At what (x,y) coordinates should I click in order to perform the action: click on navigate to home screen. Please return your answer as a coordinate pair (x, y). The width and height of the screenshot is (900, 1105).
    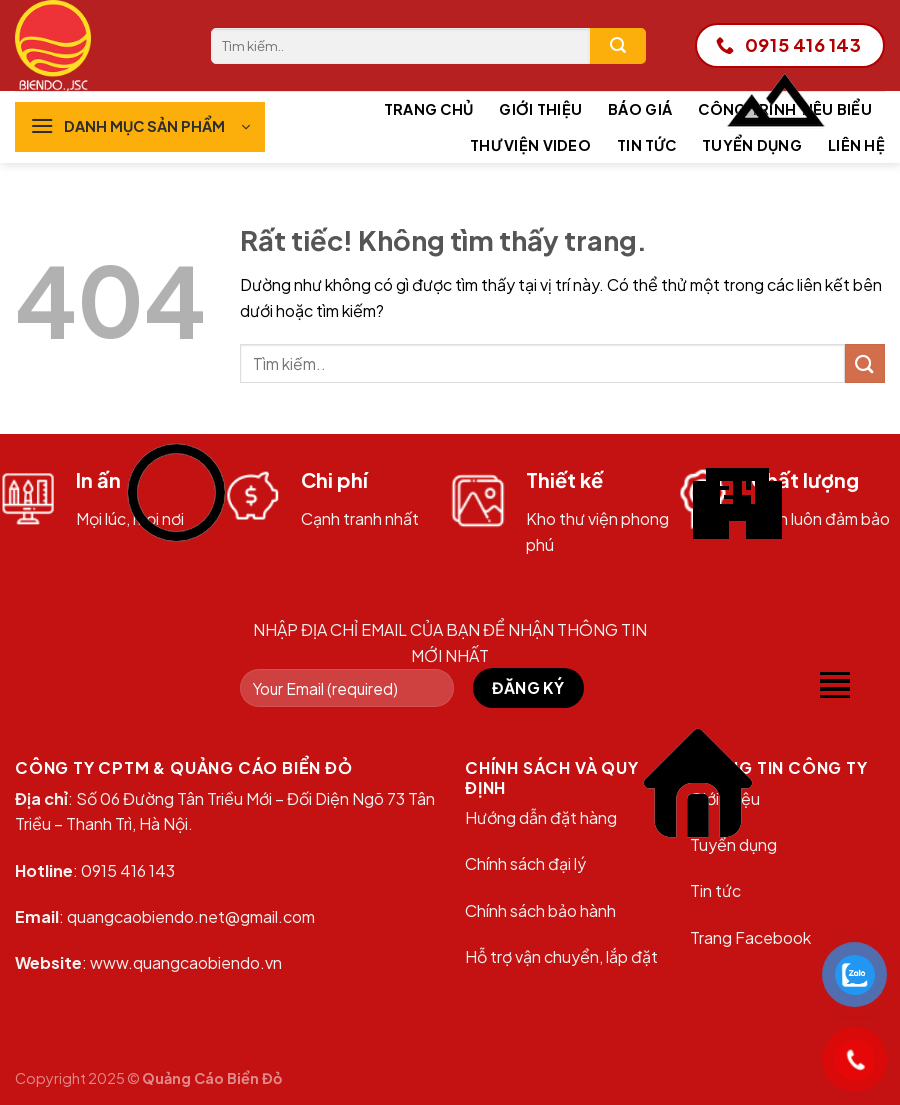
    Looking at the image, I should click on (698, 783).